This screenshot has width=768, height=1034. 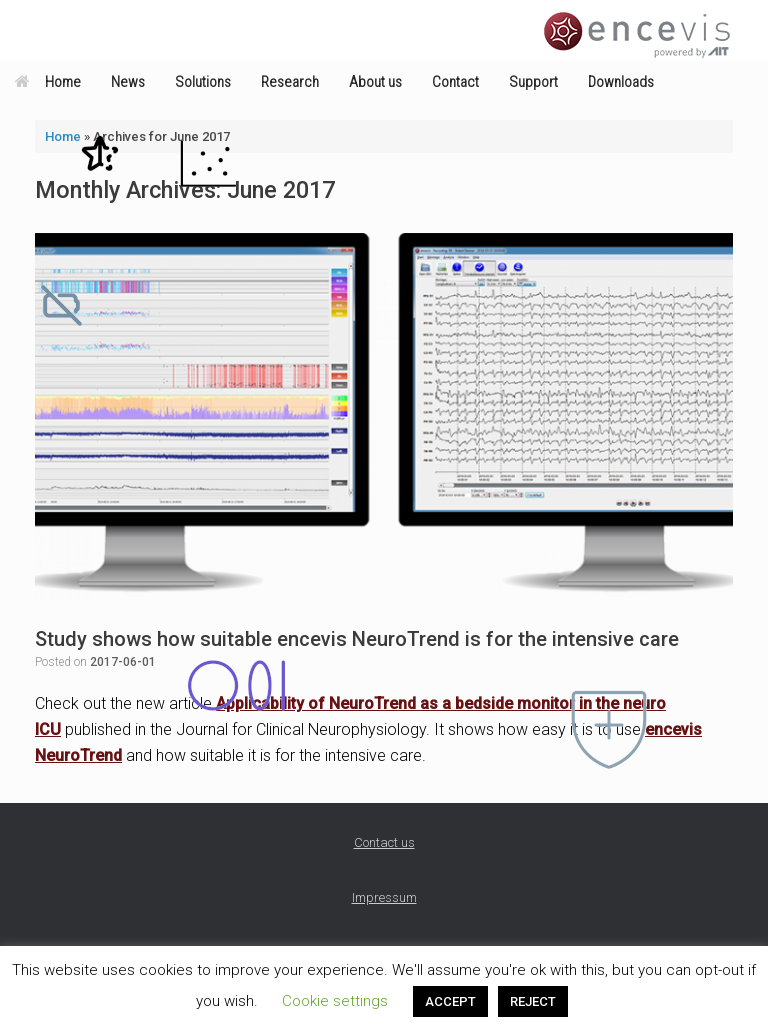 What do you see at coordinates (236, 685) in the screenshot?
I see `open article on Medium` at bounding box center [236, 685].